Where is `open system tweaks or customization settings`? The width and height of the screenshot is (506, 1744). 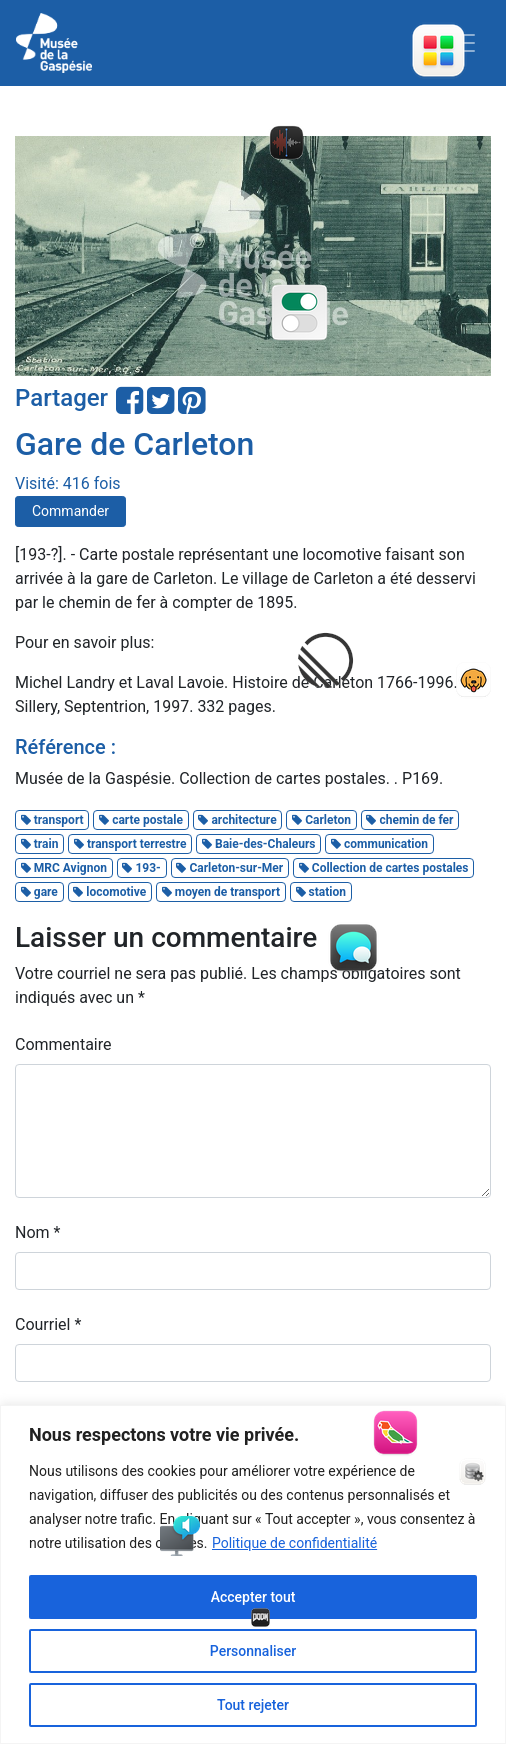
open system tweaks or customization settings is located at coordinates (299, 312).